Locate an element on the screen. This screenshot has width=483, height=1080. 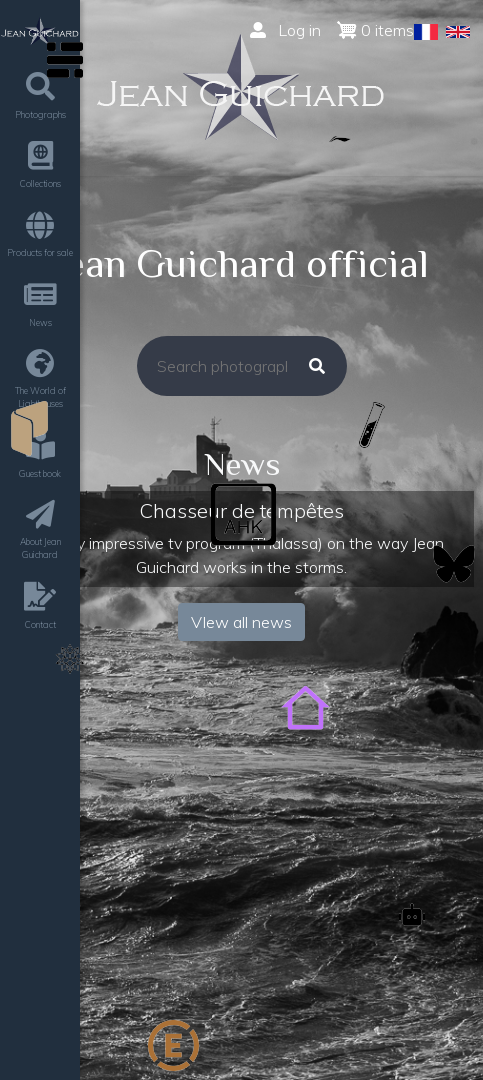
open wolfram alpha is located at coordinates (70, 659).